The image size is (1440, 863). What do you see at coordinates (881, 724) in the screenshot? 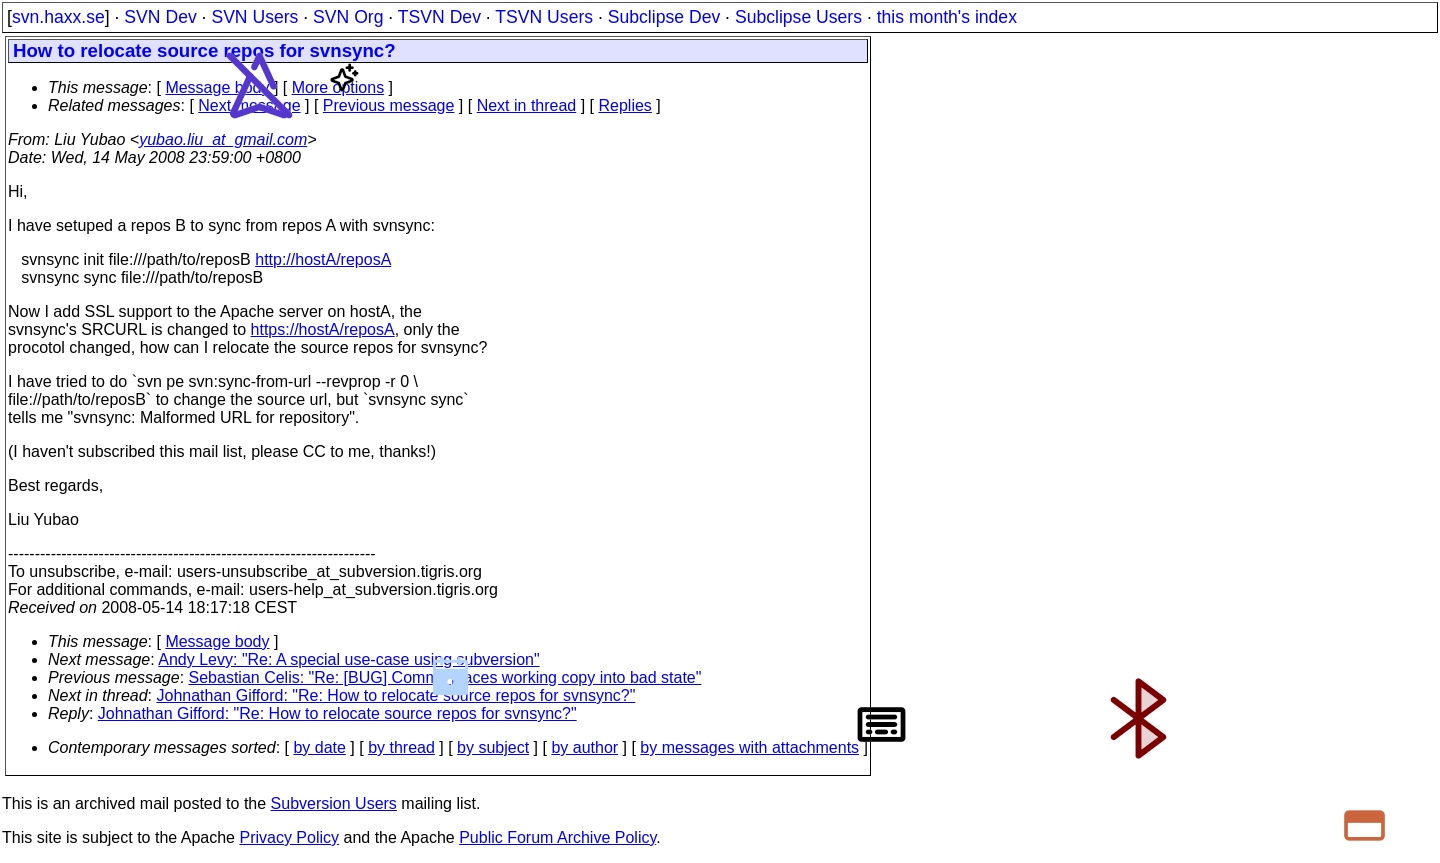
I see `open the on-screen keyboard` at bounding box center [881, 724].